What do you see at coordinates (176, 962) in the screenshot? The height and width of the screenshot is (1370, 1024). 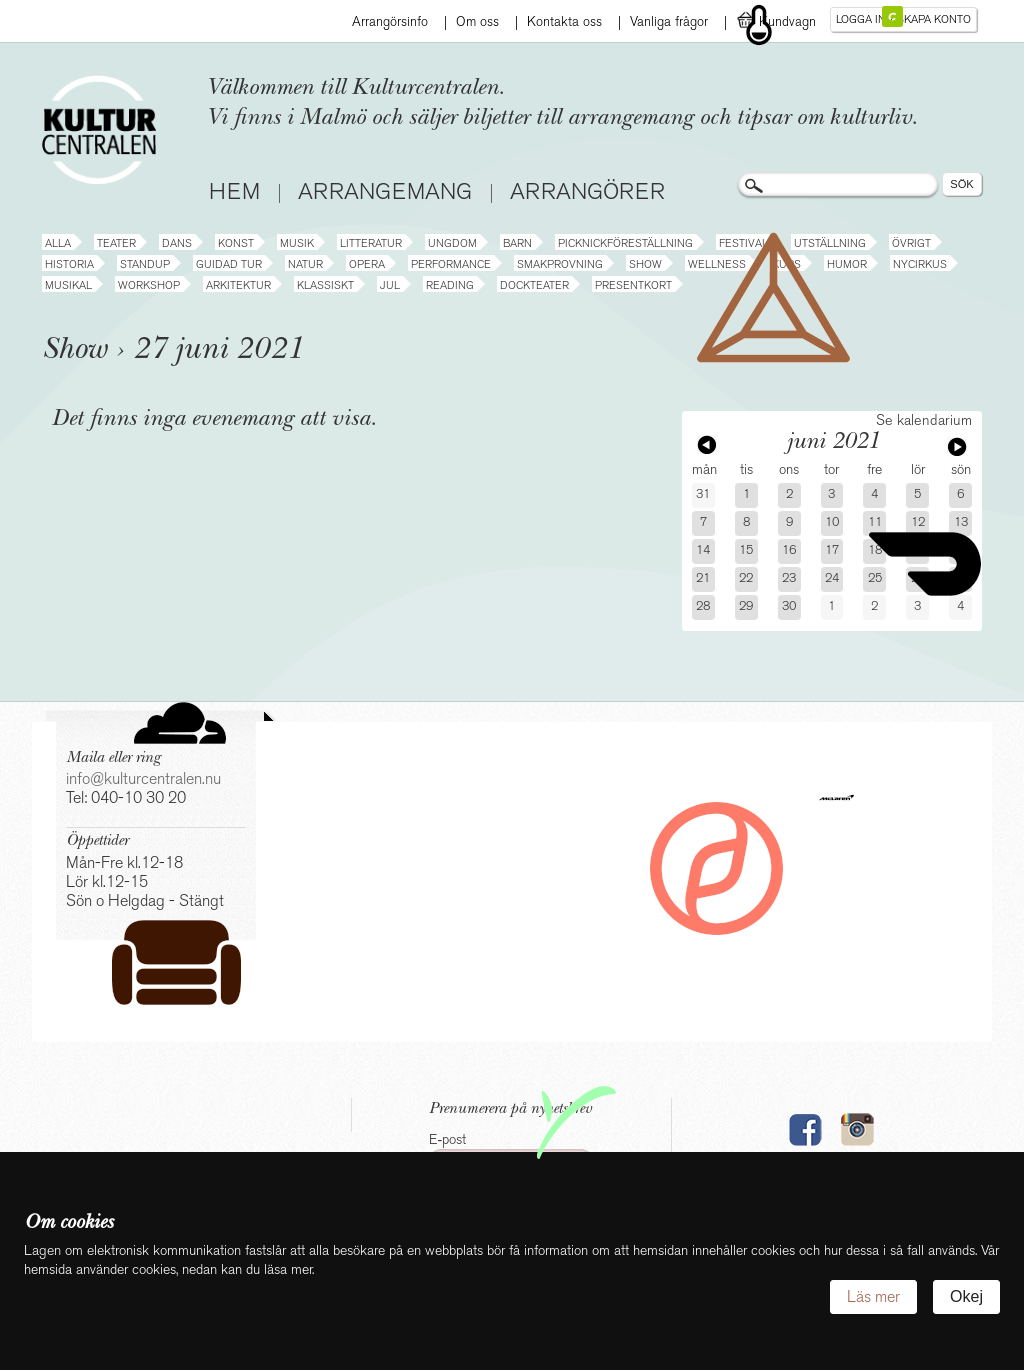 I see `apache couchdb database service` at bounding box center [176, 962].